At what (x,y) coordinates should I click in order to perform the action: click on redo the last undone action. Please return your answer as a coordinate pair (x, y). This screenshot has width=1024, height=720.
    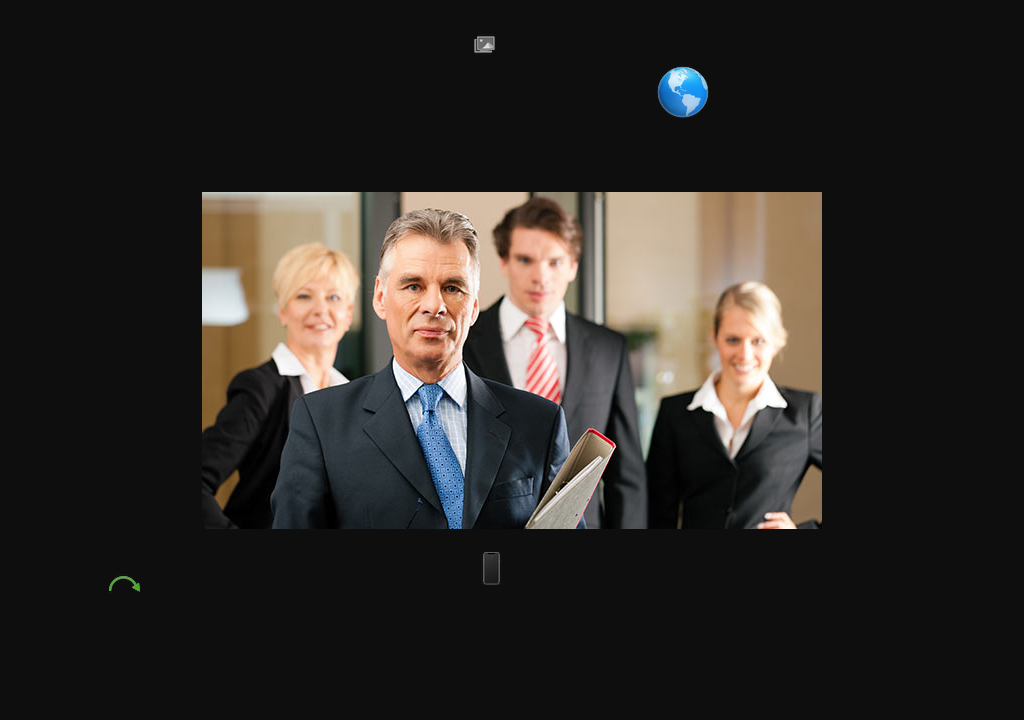
    Looking at the image, I should click on (123, 583).